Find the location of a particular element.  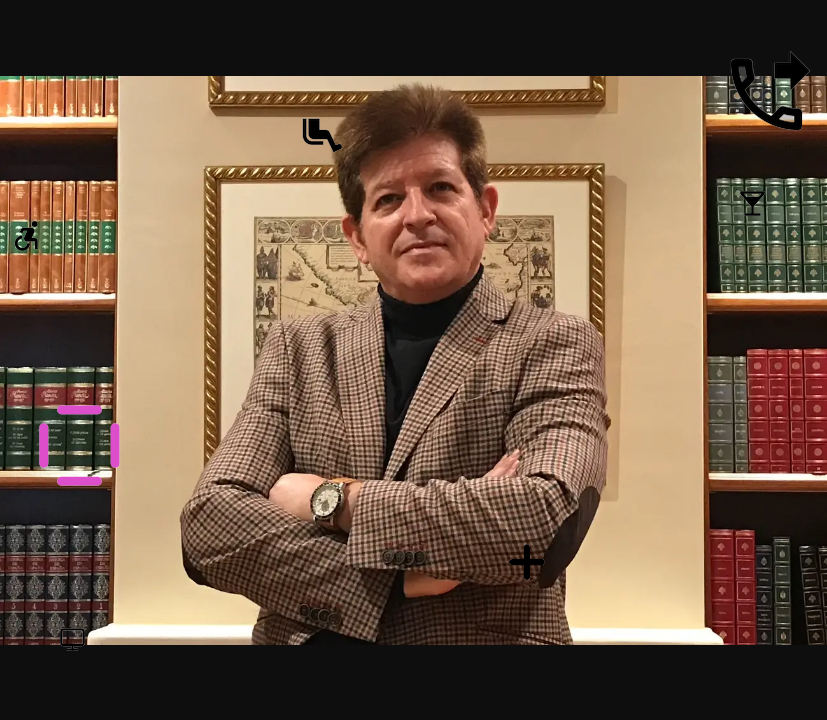

add a new item is located at coordinates (527, 562).